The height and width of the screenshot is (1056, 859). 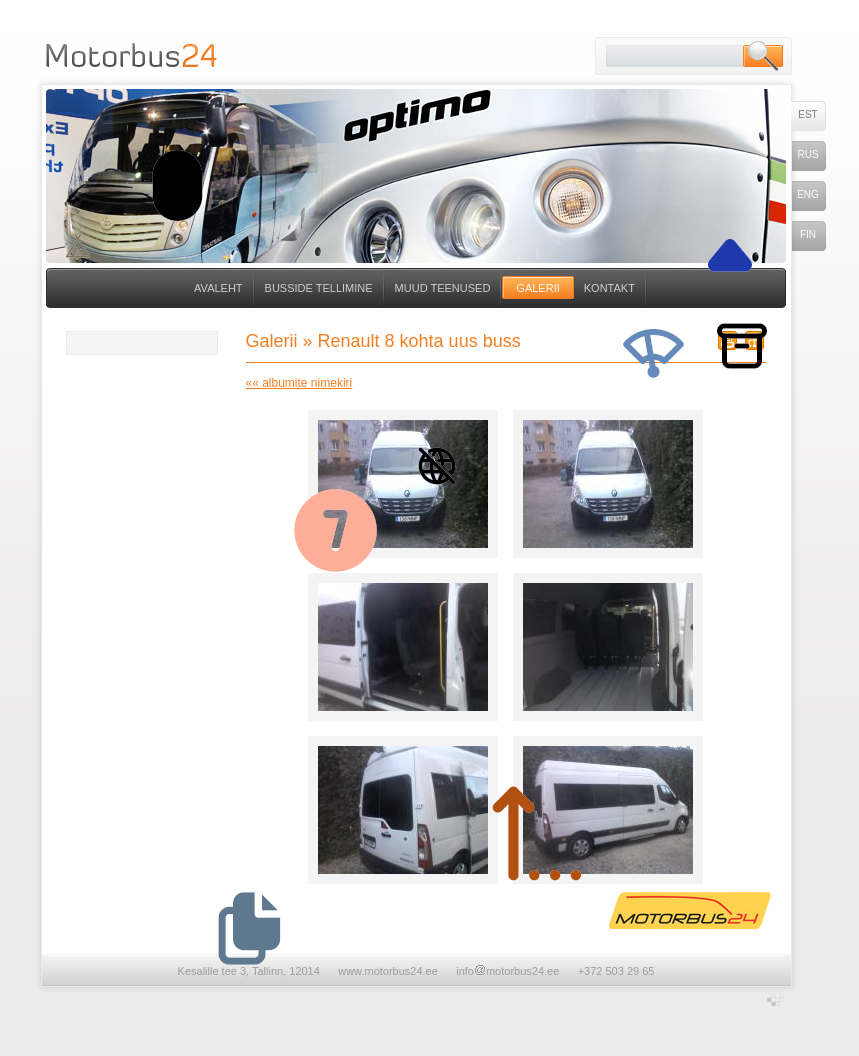 What do you see at coordinates (437, 466) in the screenshot?
I see `disable internet or web access` at bounding box center [437, 466].